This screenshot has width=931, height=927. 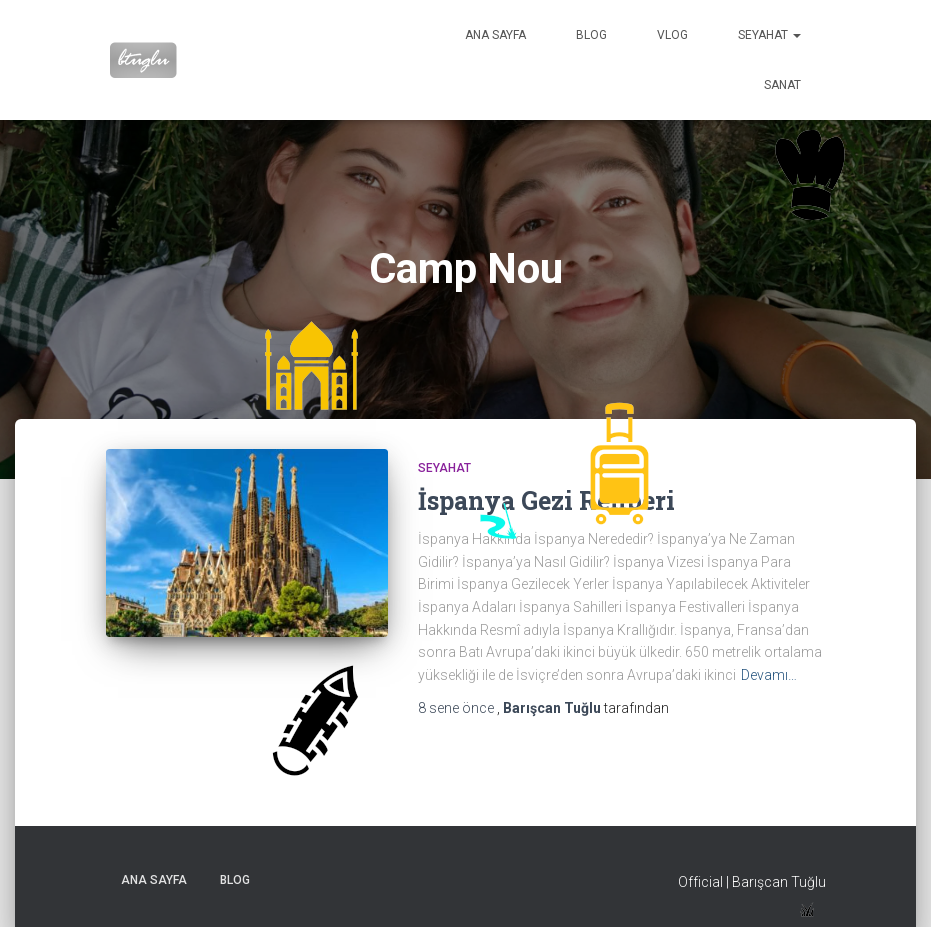 What do you see at coordinates (315, 720) in the screenshot?
I see `equip arm armor or bracer item` at bounding box center [315, 720].